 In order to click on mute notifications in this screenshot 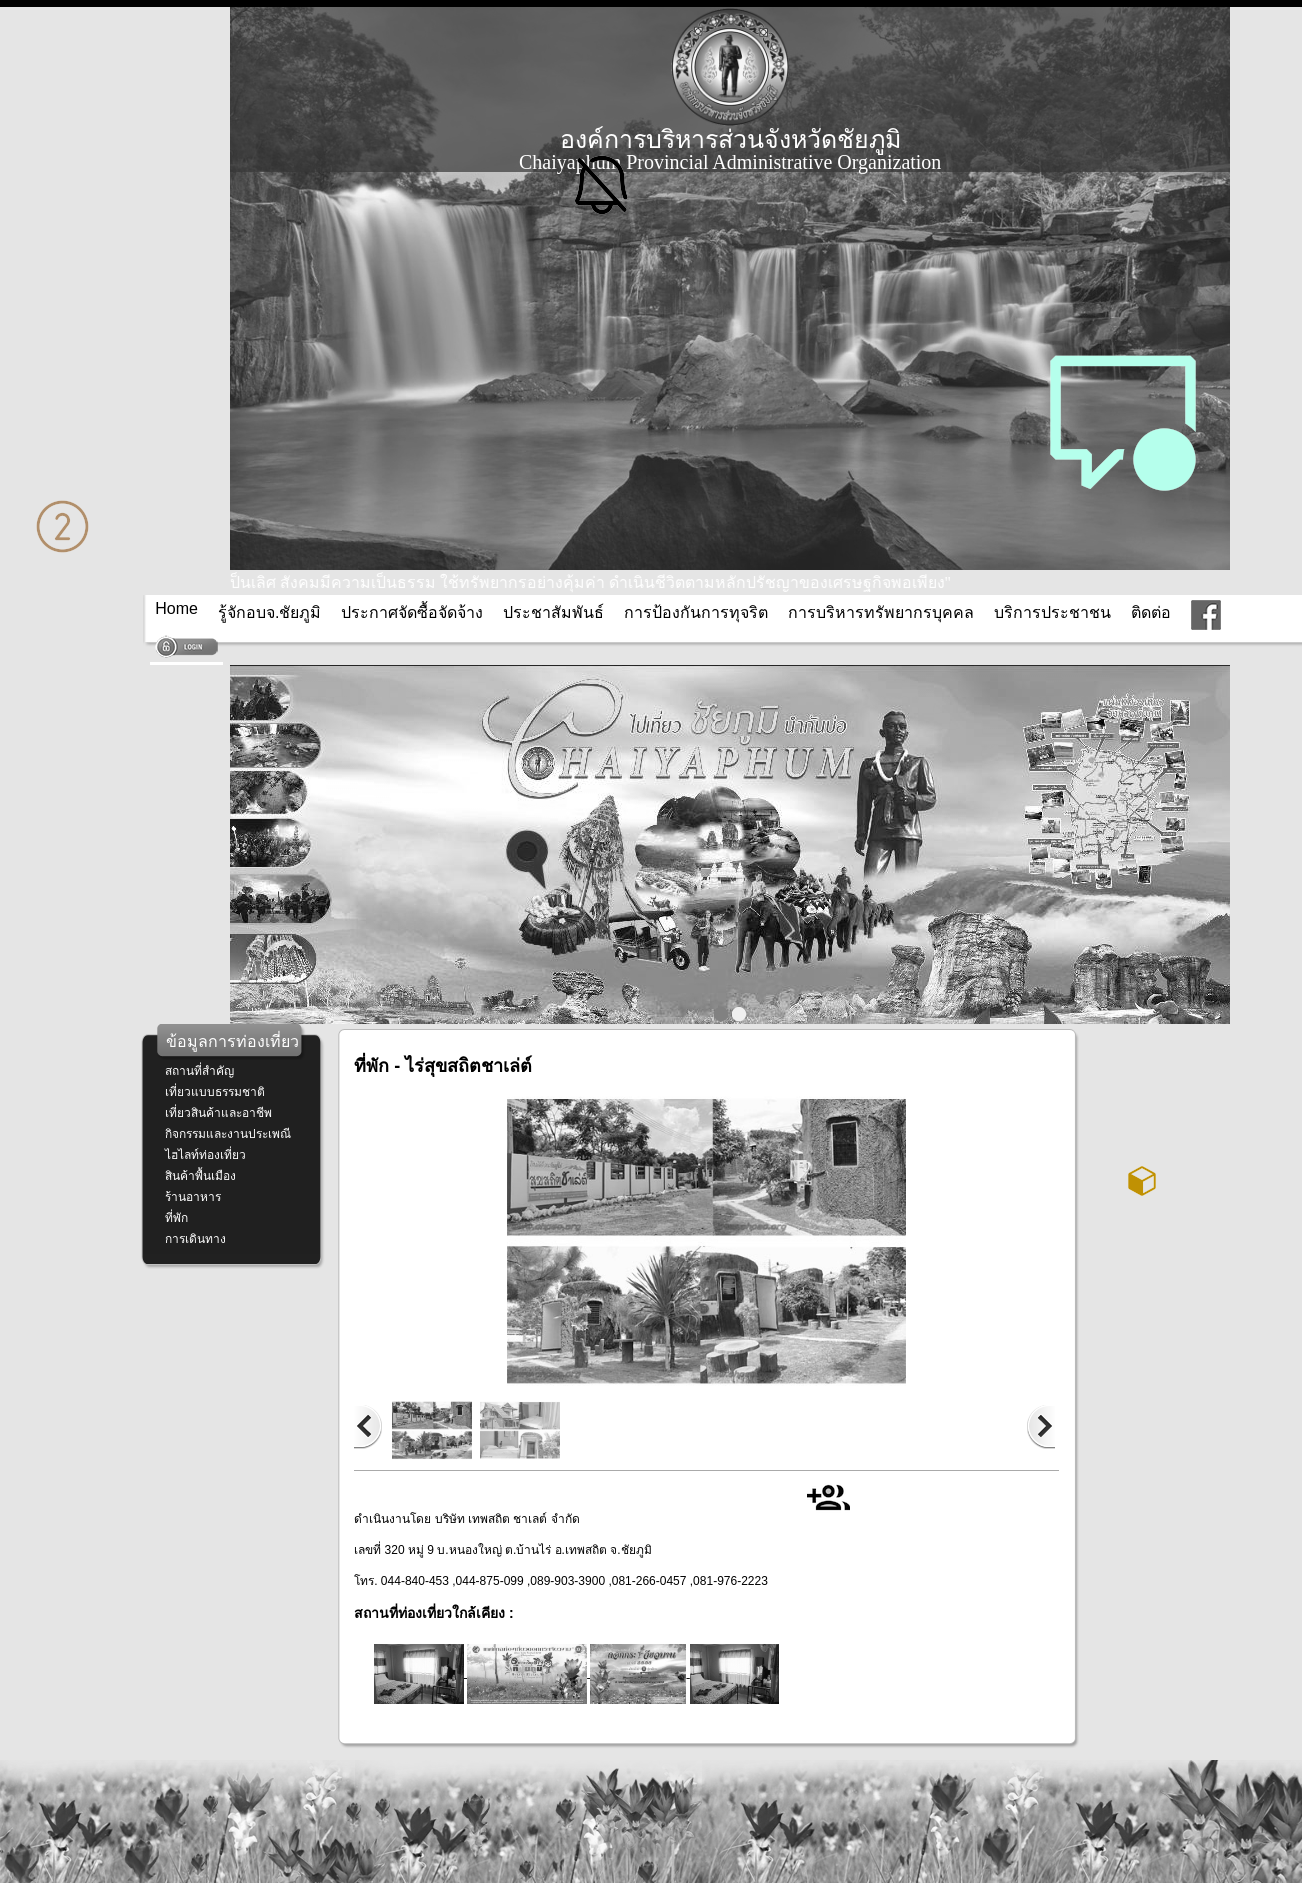, I will do `click(602, 185)`.